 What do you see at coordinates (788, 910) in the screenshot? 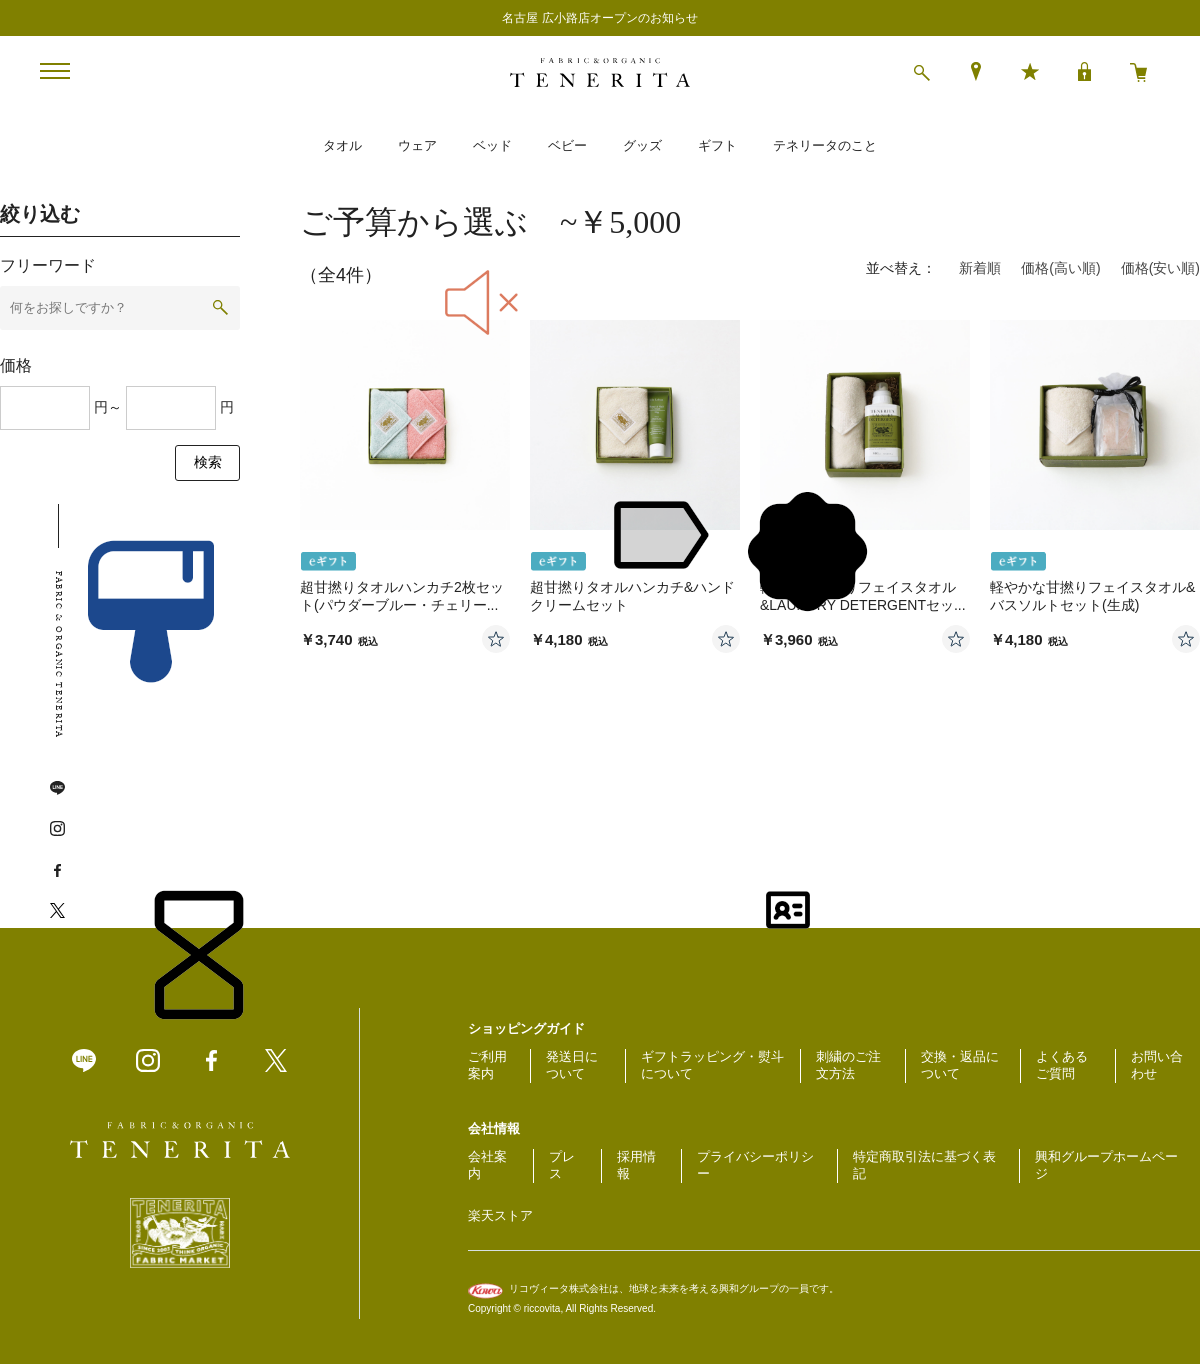
I see `view your profile or account information` at bounding box center [788, 910].